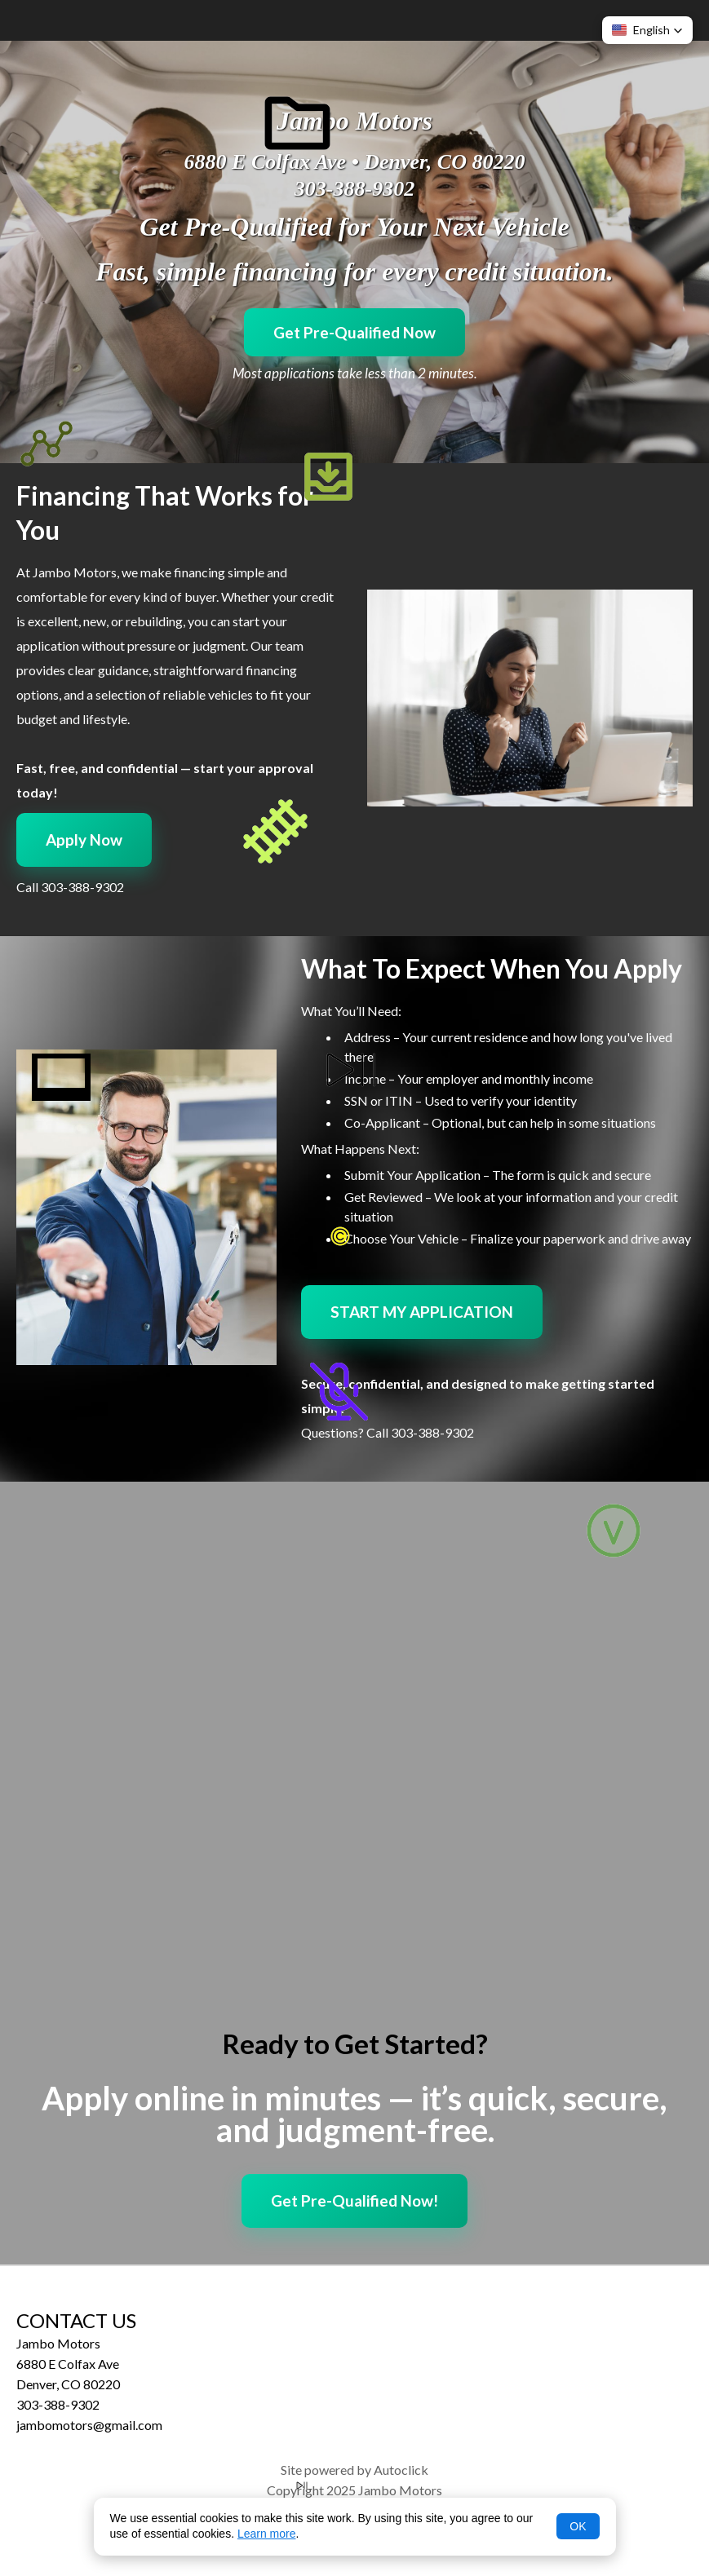 The width and height of the screenshot is (709, 2576). What do you see at coordinates (351, 1070) in the screenshot?
I see `toggle between play and pause states` at bounding box center [351, 1070].